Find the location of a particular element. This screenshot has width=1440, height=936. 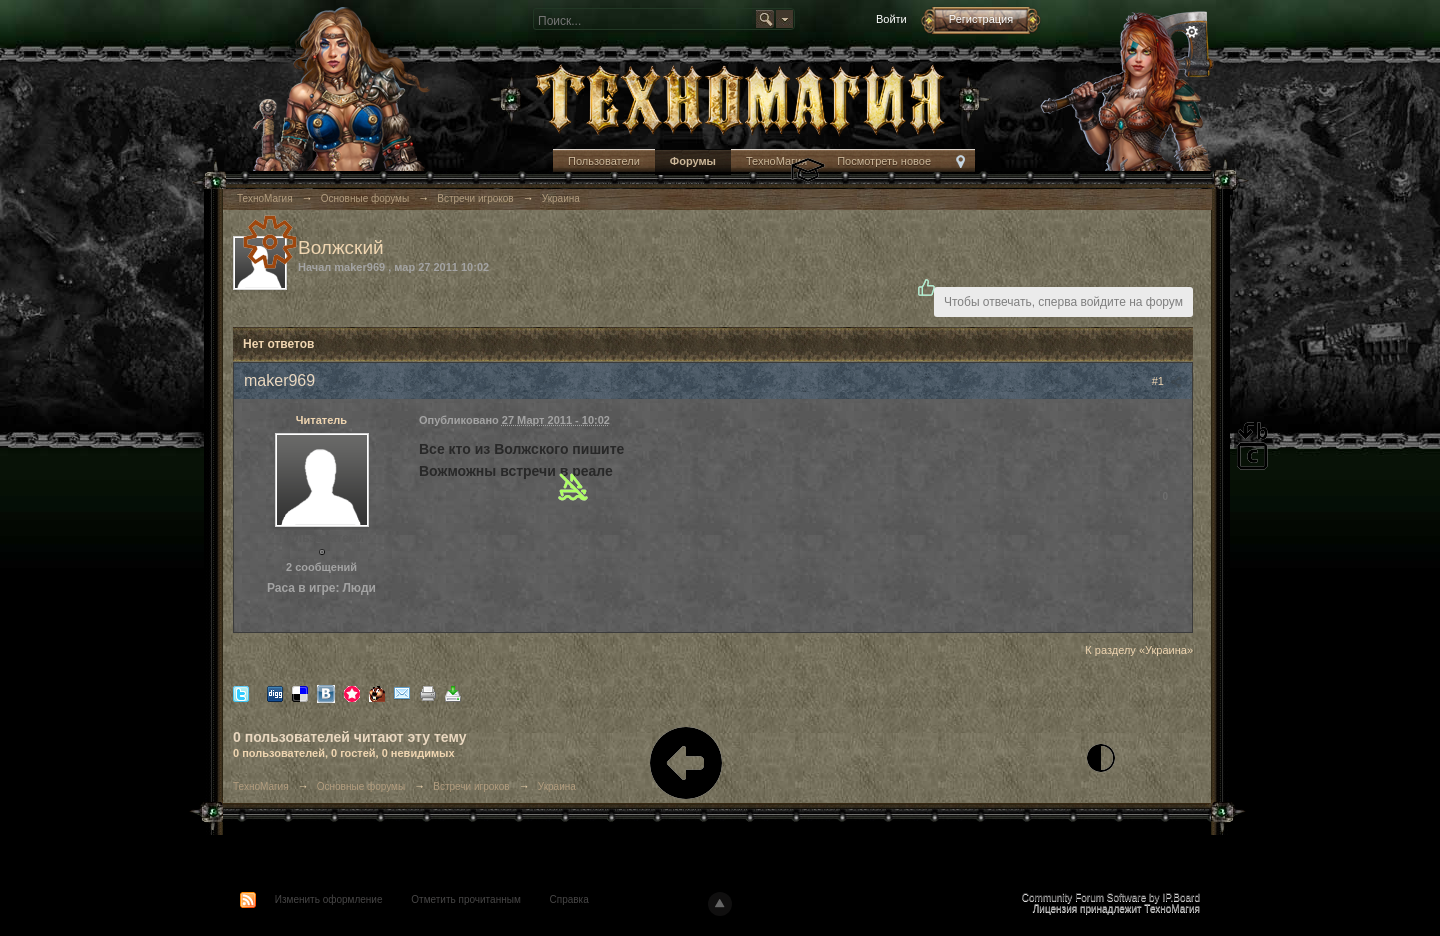

like or approve content is located at coordinates (926, 287).